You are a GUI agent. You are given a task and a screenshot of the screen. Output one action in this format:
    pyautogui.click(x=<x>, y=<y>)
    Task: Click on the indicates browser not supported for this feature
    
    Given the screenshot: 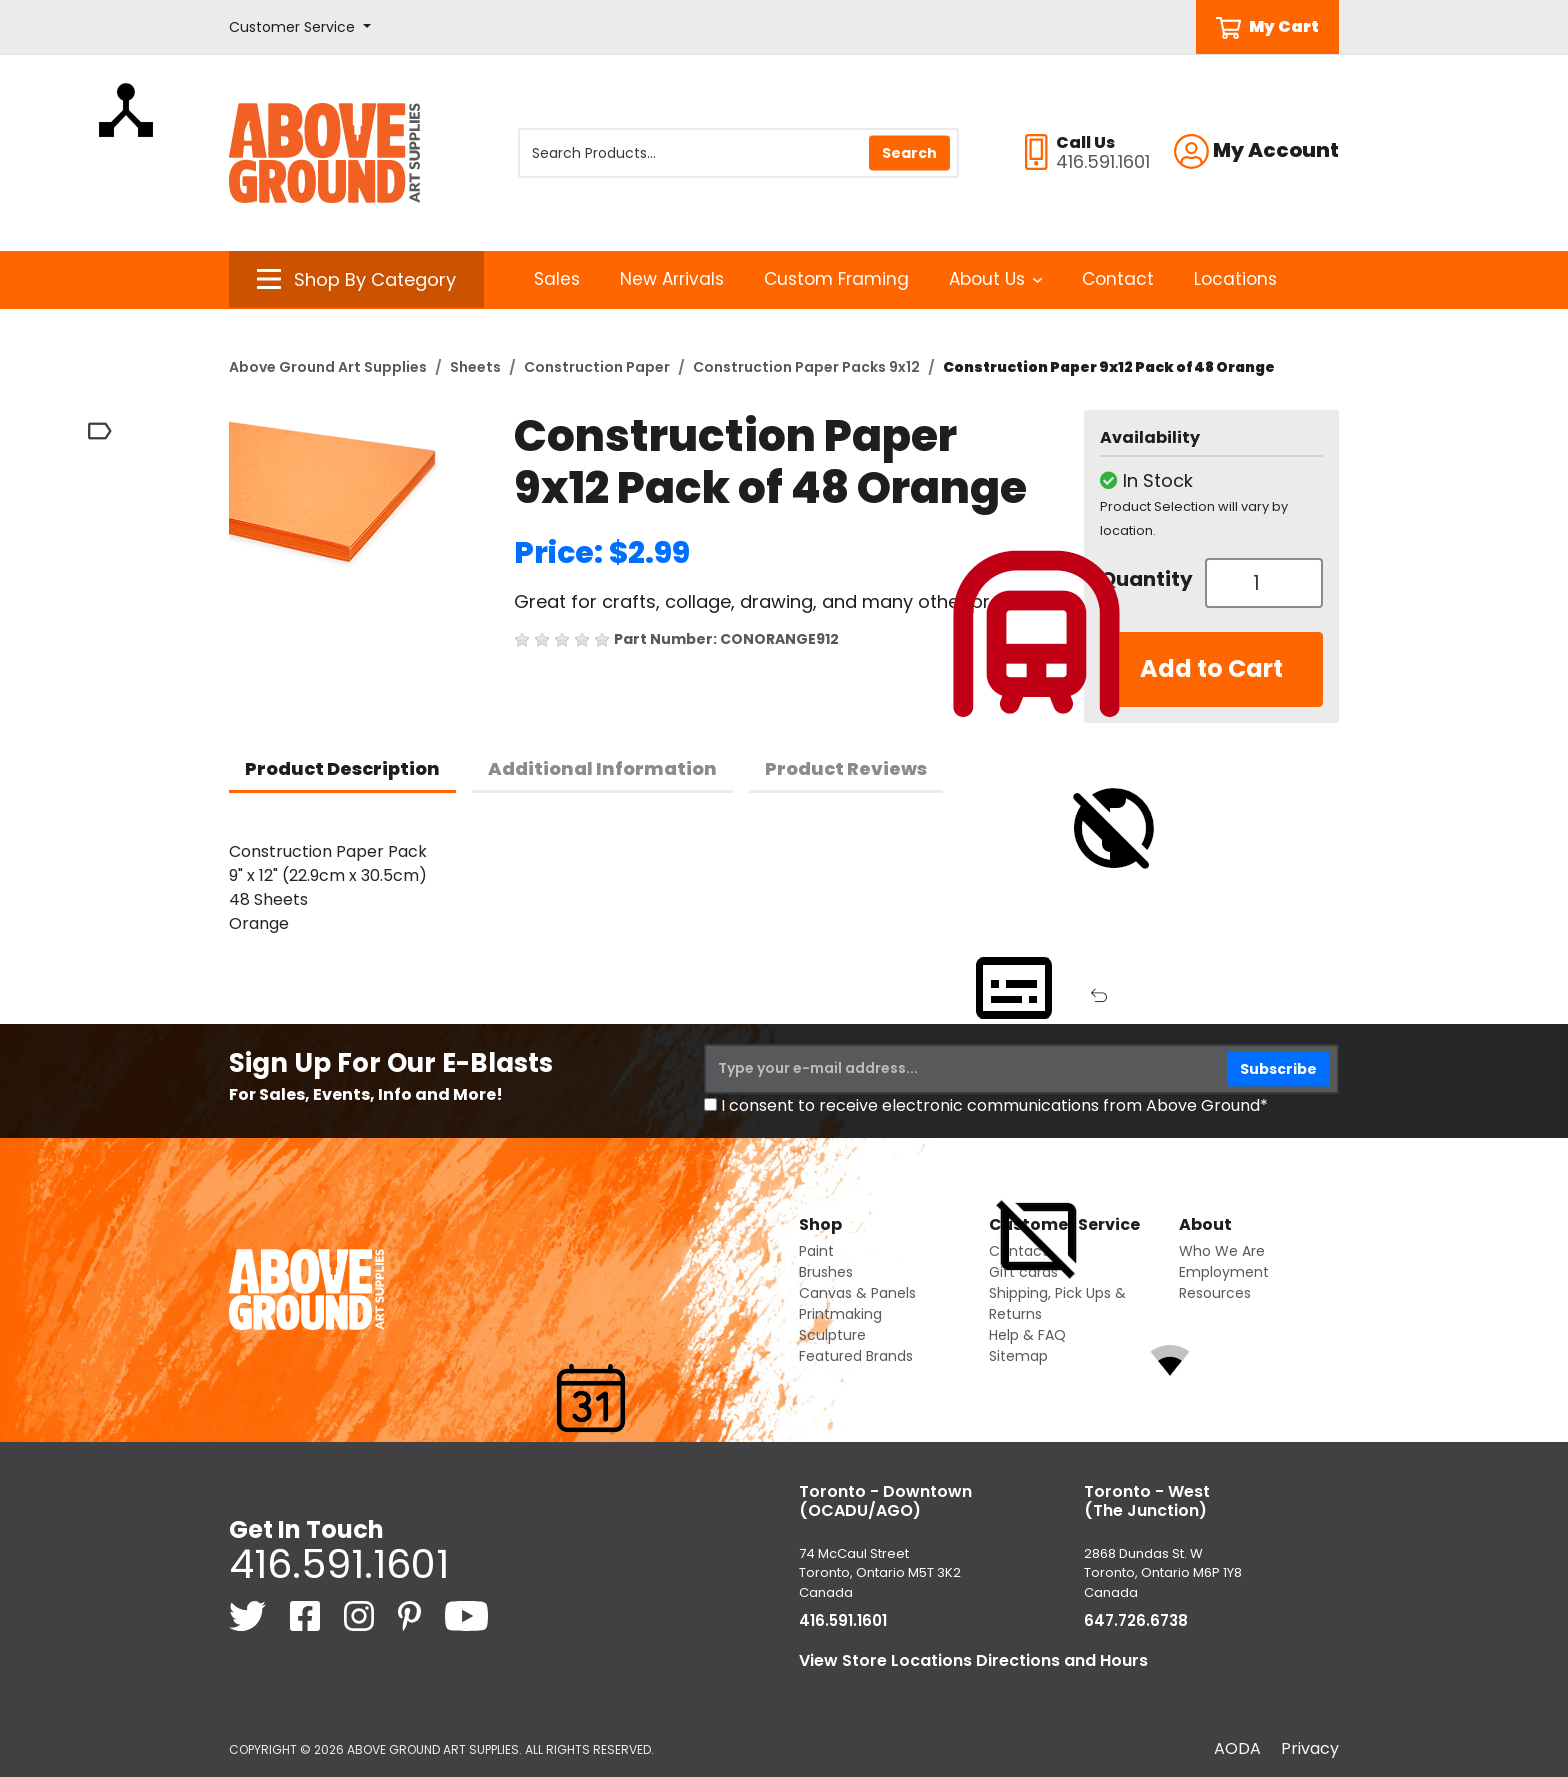 What is the action you would take?
    pyautogui.click(x=1038, y=1236)
    